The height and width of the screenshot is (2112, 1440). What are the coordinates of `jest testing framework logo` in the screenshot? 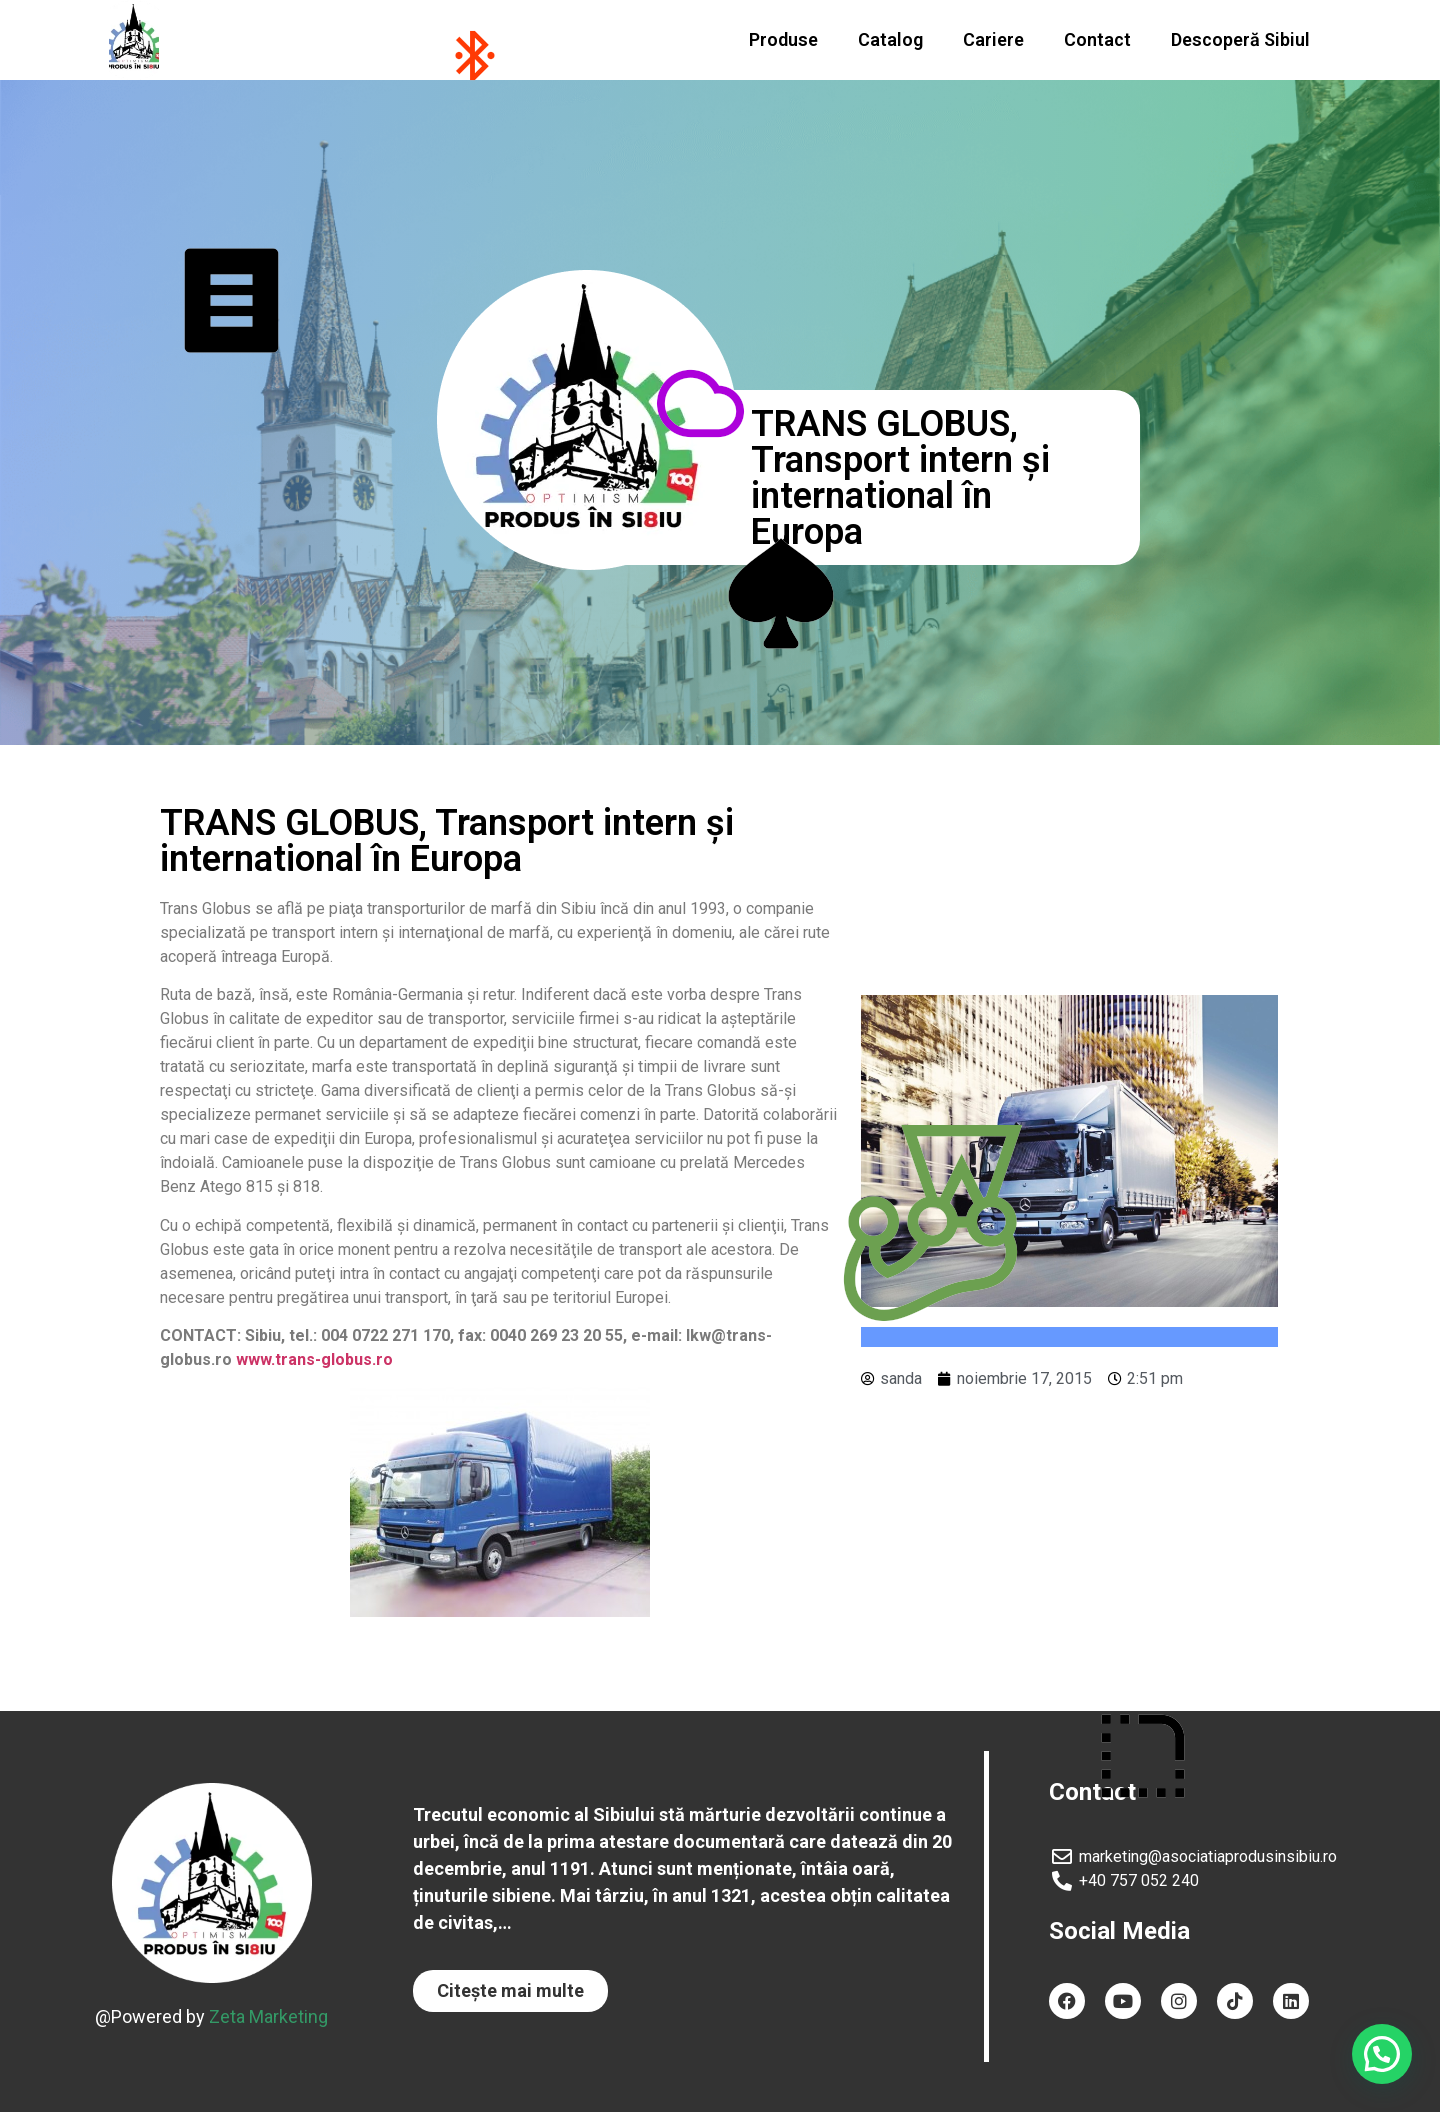 It's located at (933, 1223).